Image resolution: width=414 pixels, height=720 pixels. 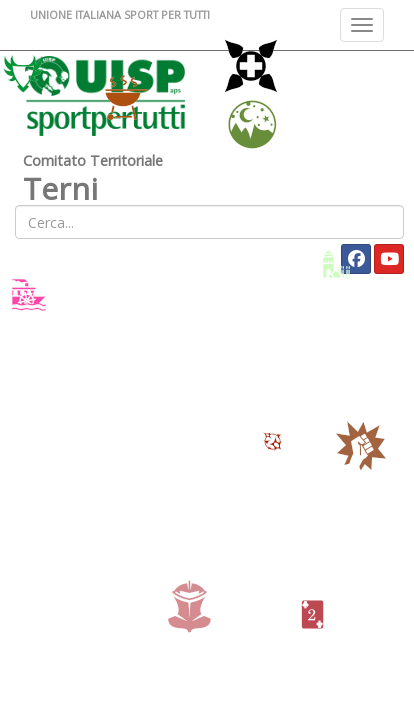 What do you see at coordinates (312, 614) in the screenshot?
I see `two of clubs playing card` at bounding box center [312, 614].